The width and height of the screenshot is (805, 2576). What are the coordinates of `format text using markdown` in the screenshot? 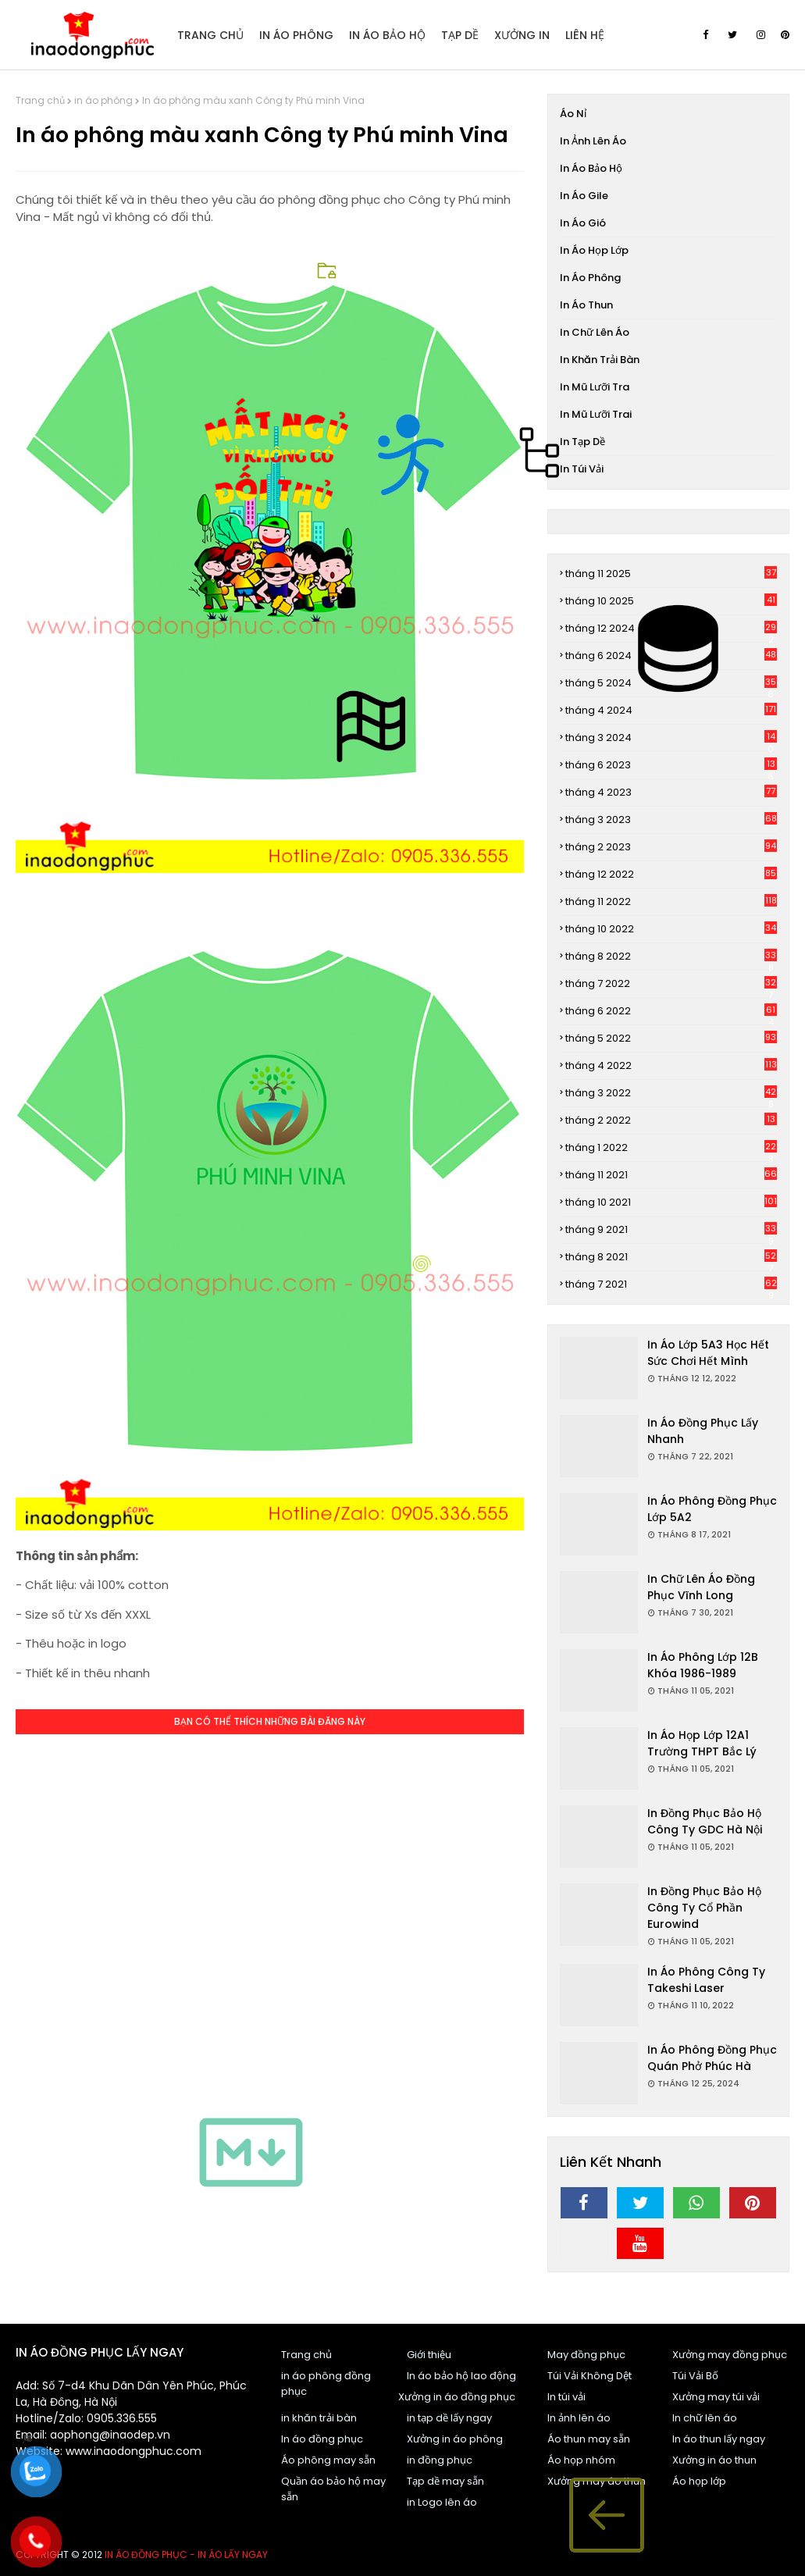 It's located at (251, 2152).